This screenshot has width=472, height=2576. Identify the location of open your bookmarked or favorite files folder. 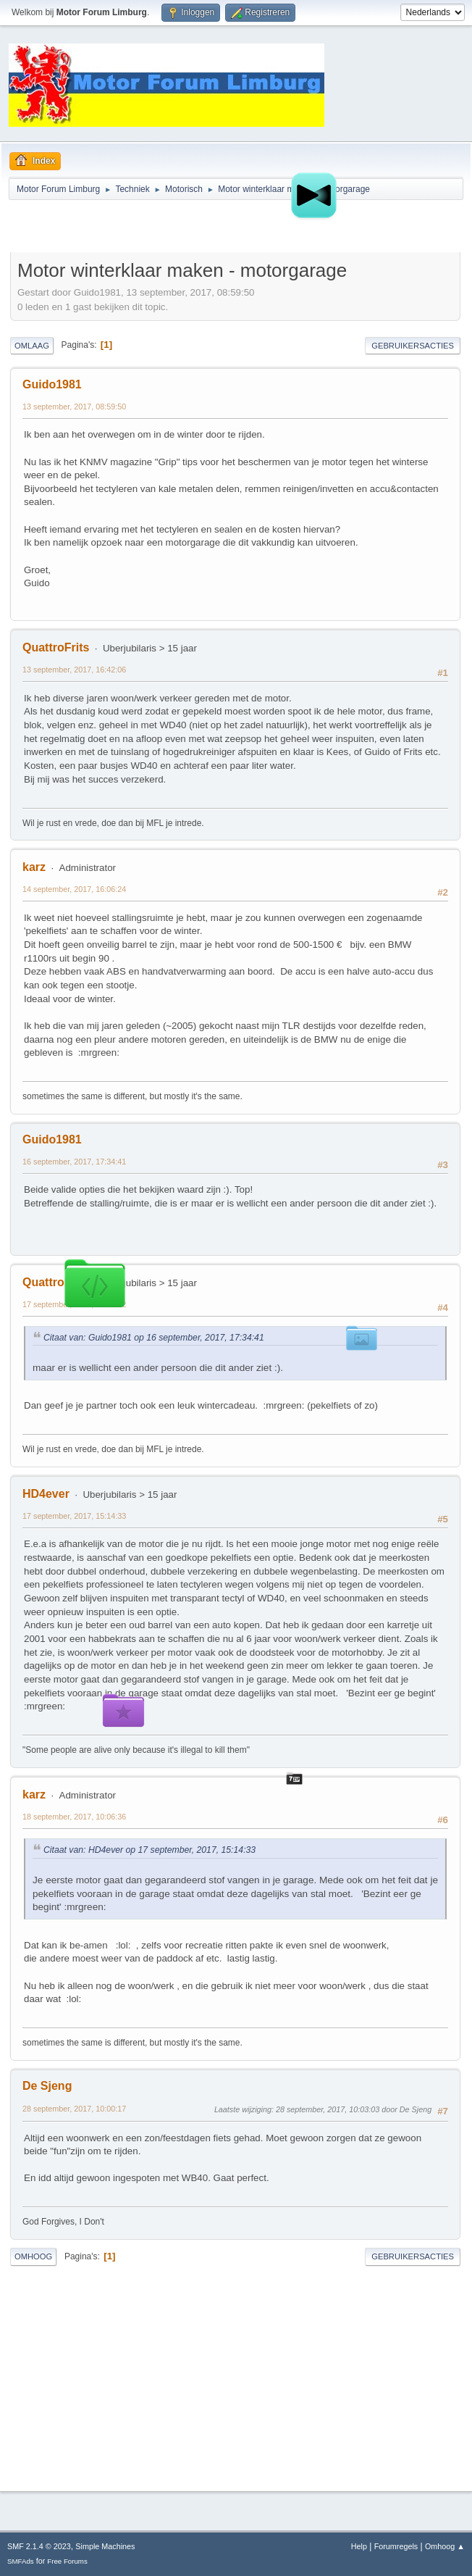
(123, 1710).